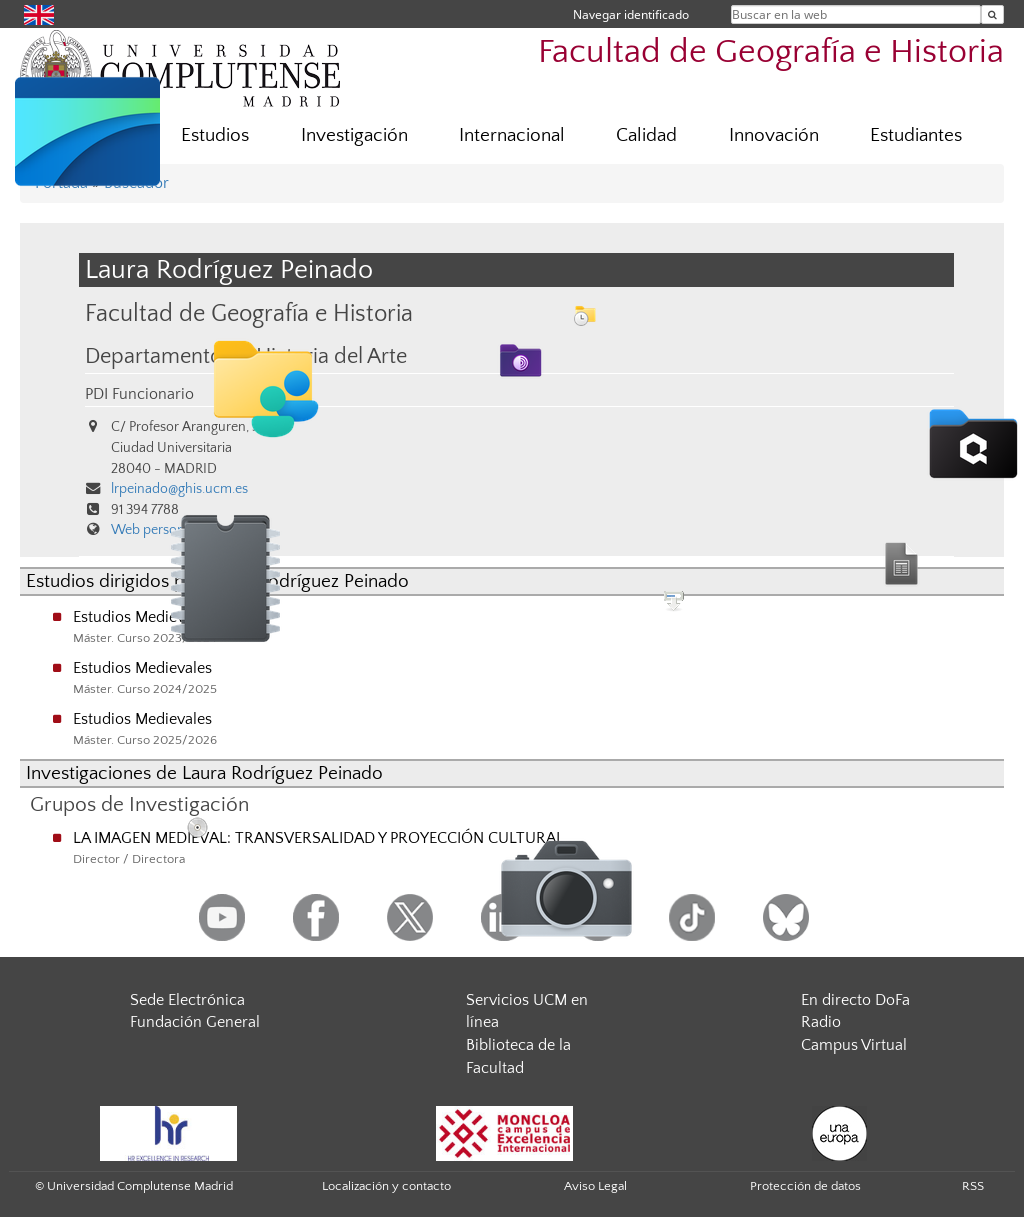  What do you see at coordinates (674, 601) in the screenshot?
I see `access your downloads folder` at bounding box center [674, 601].